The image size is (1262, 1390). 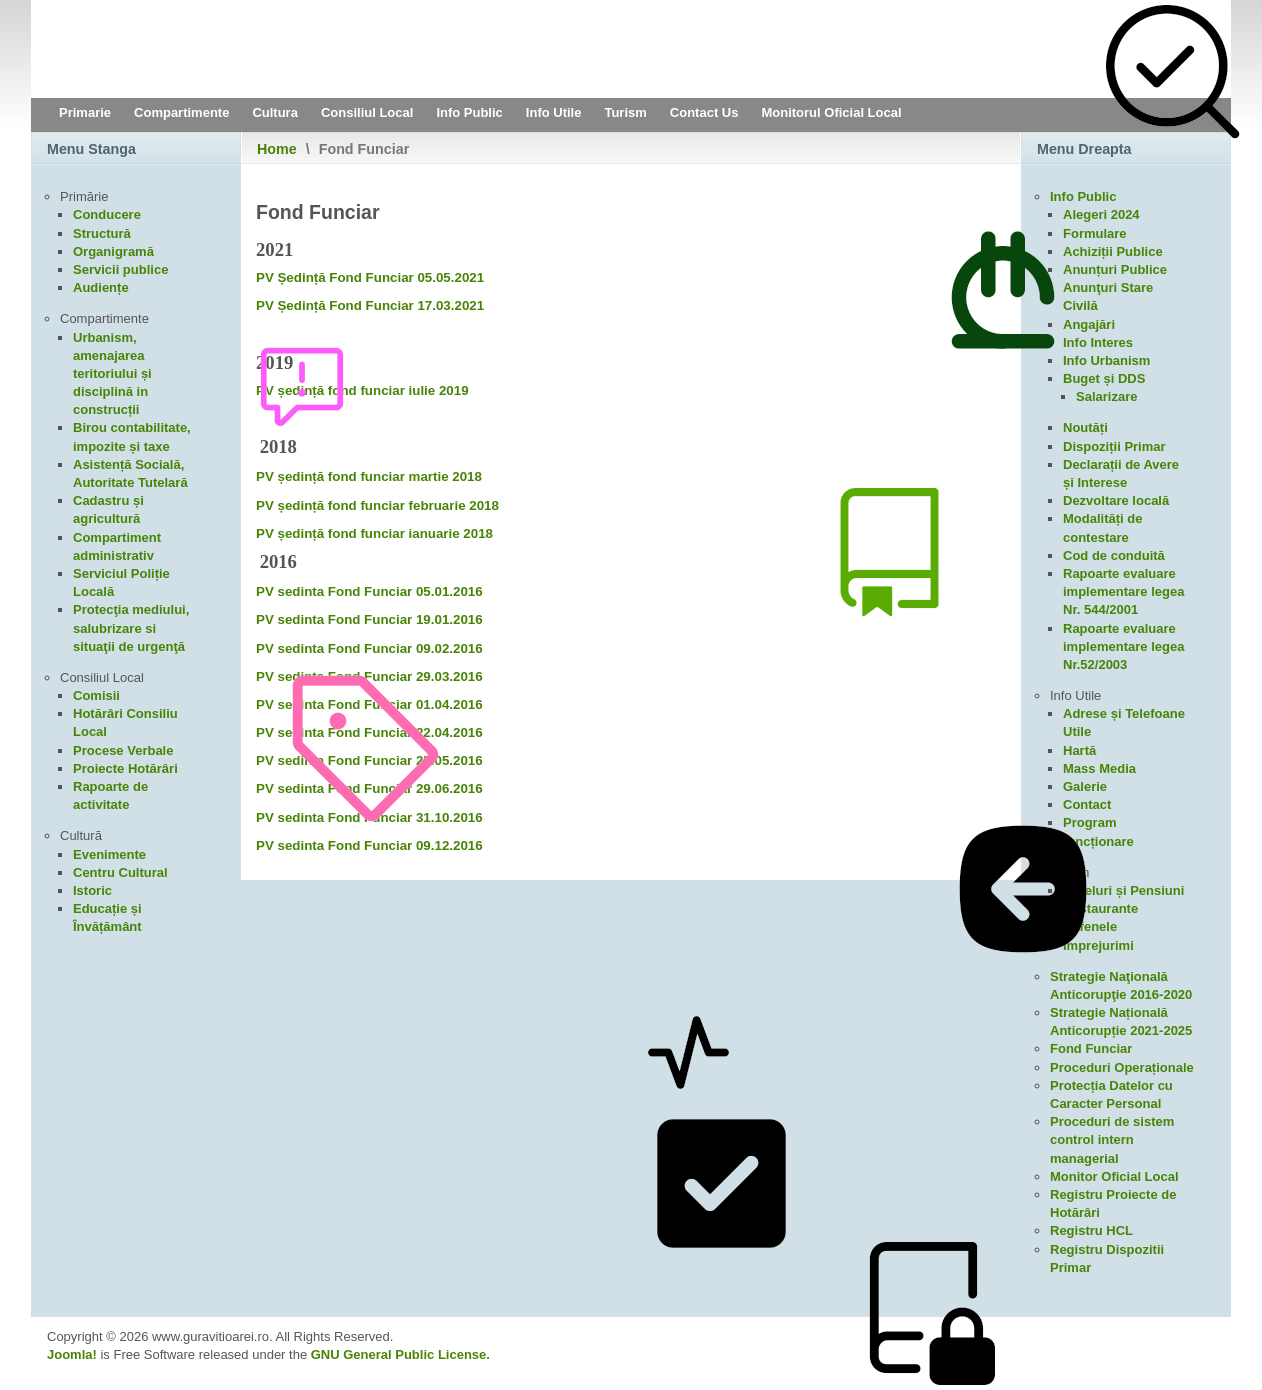 What do you see at coordinates (923, 1313) in the screenshot?
I see `indicates a private or locked repository` at bounding box center [923, 1313].